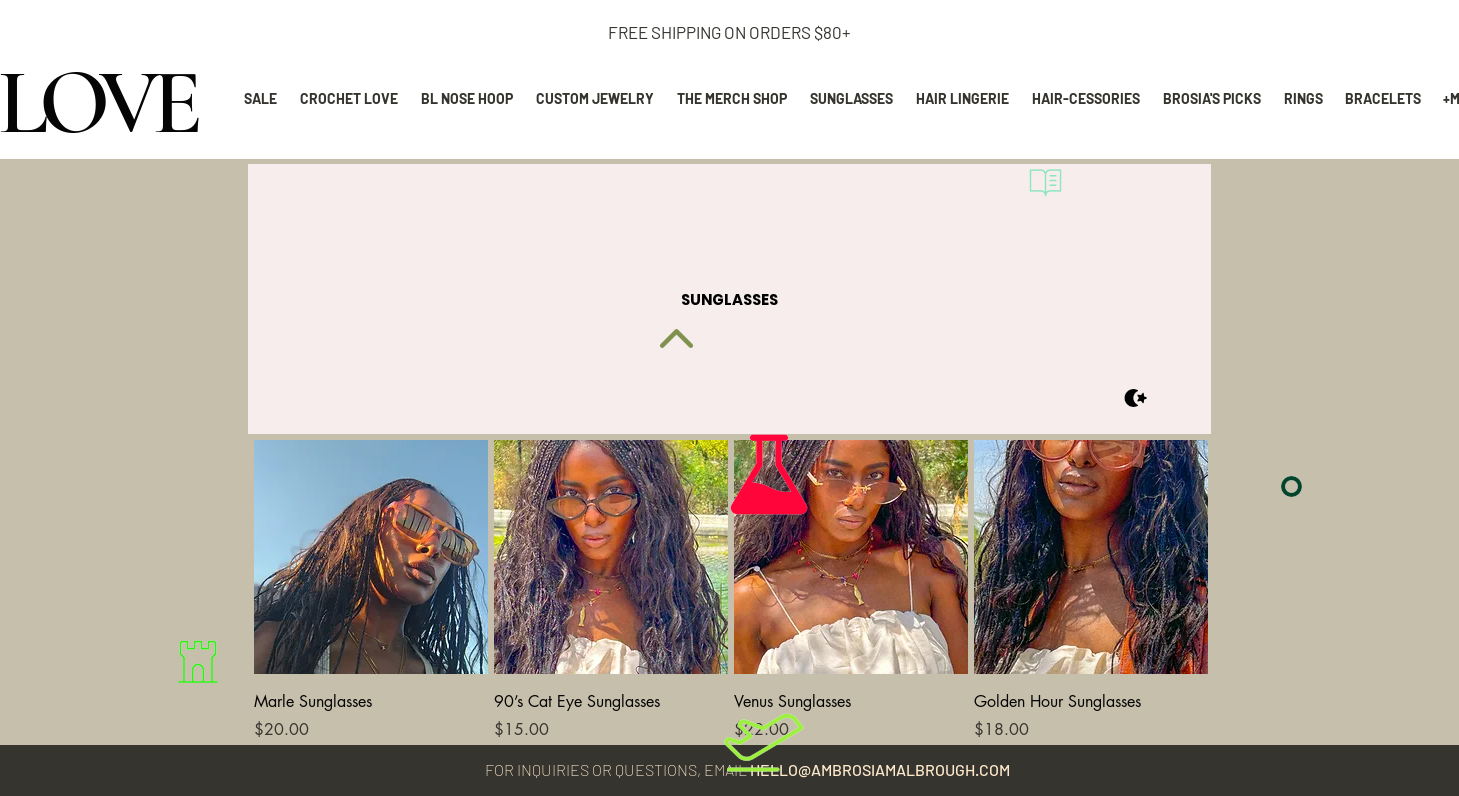 Image resolution: width=1459 pixels, height=796 pixels. What do you see at coordinates (198, 661) in the screenshot?
I see `access castle or fortress-themed content` at bounding box center [198, 661].